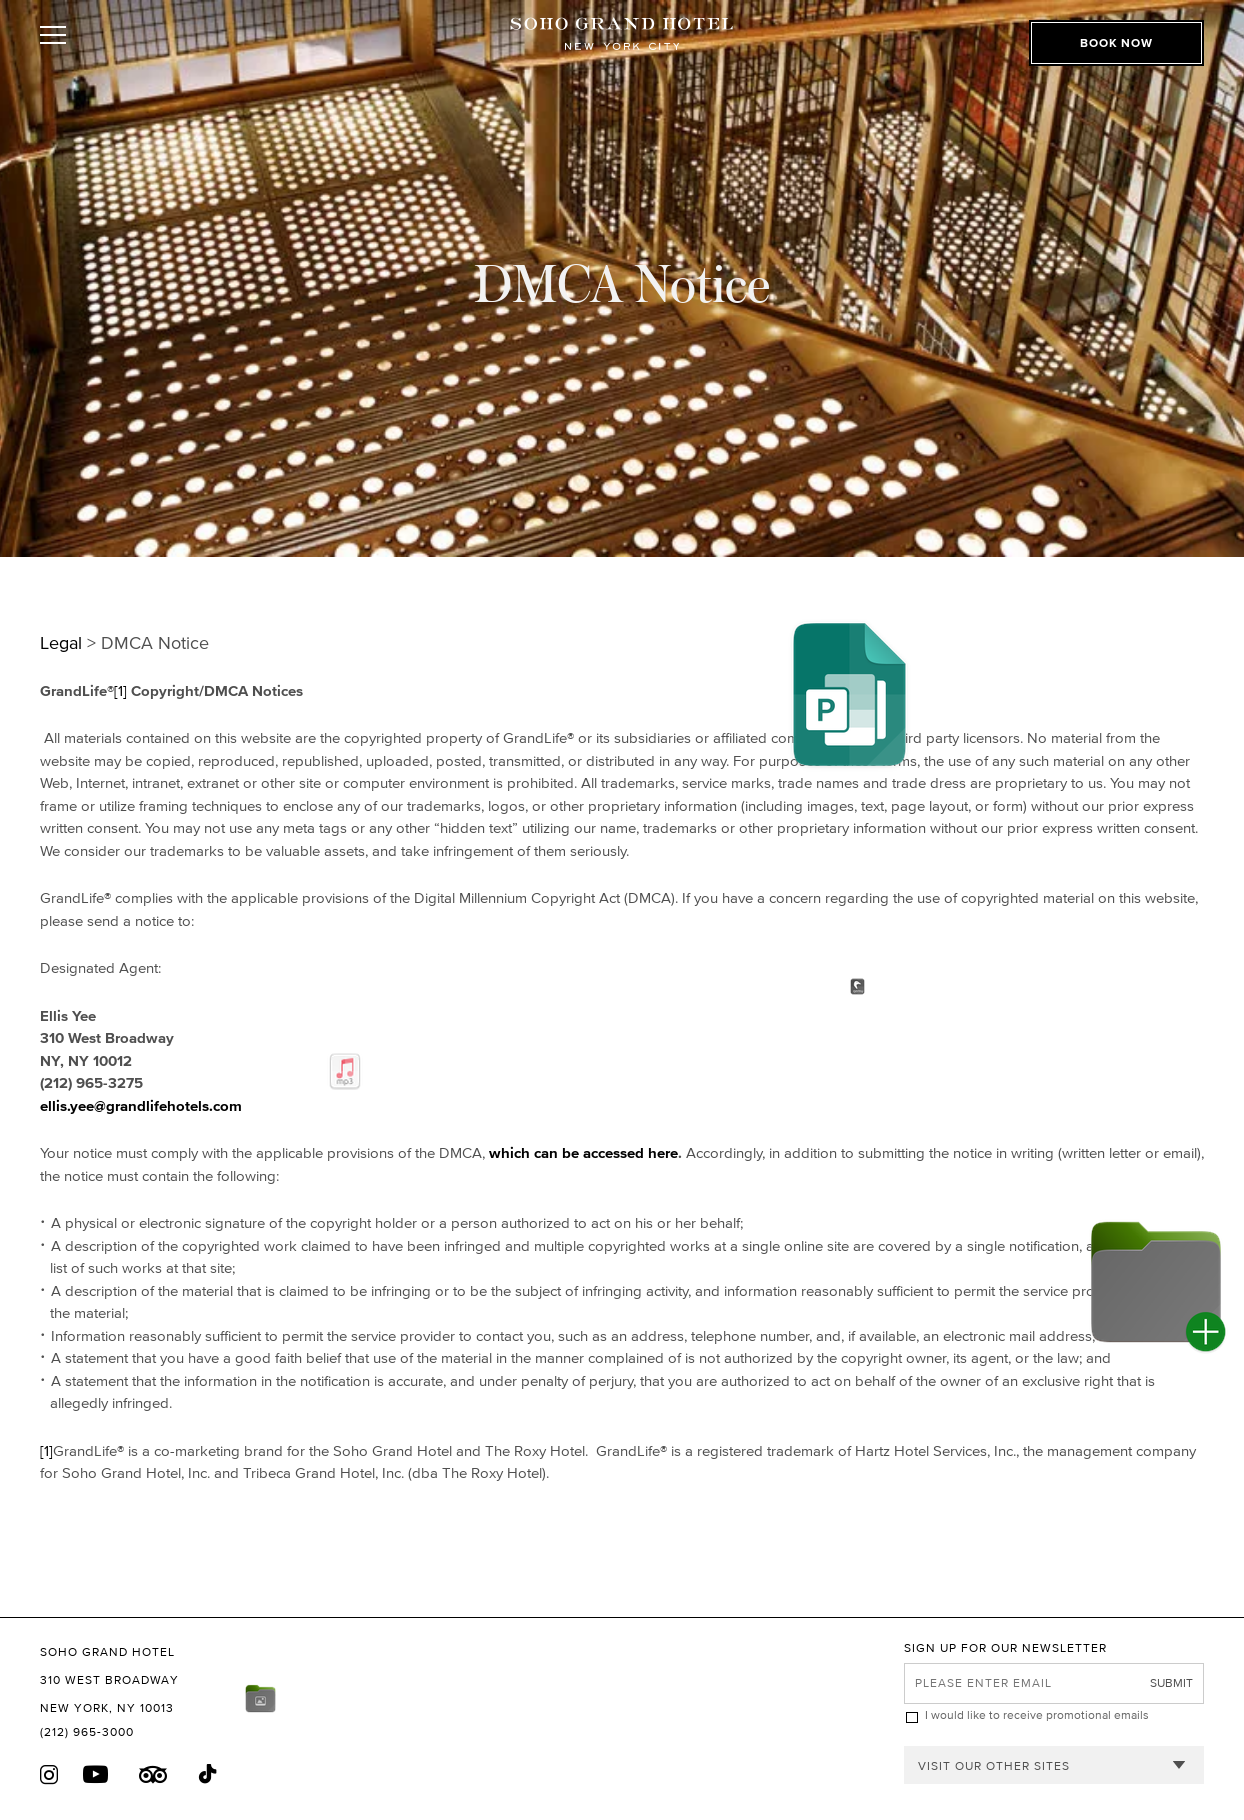 The height and width of the screenshot is (1820, 1244). Describe the element at coordinates (849, 694) in the screenshot. I see `microsoft publisher document file` at that location.